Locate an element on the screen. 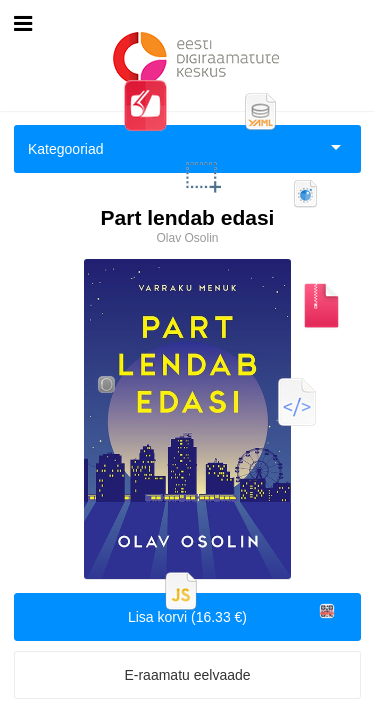 The height and width of the screenshot is (720, 375). indicates an HTML or web page file is located at coordinates (297, 402).